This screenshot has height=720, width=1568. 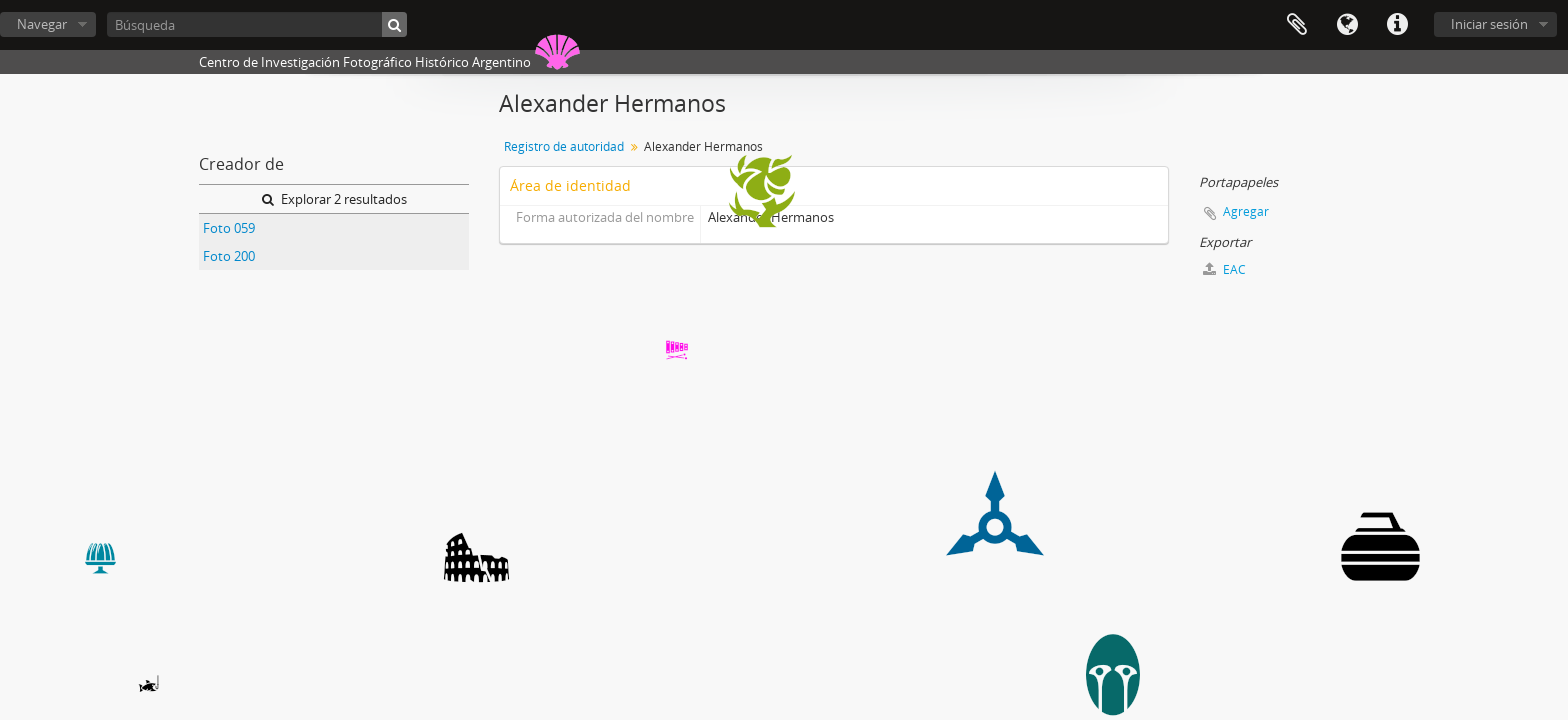 What do you see at coordinates (1380, 541) in the screenshot?
I see `access curling game or sports content` at bounding box center [1380, 541].